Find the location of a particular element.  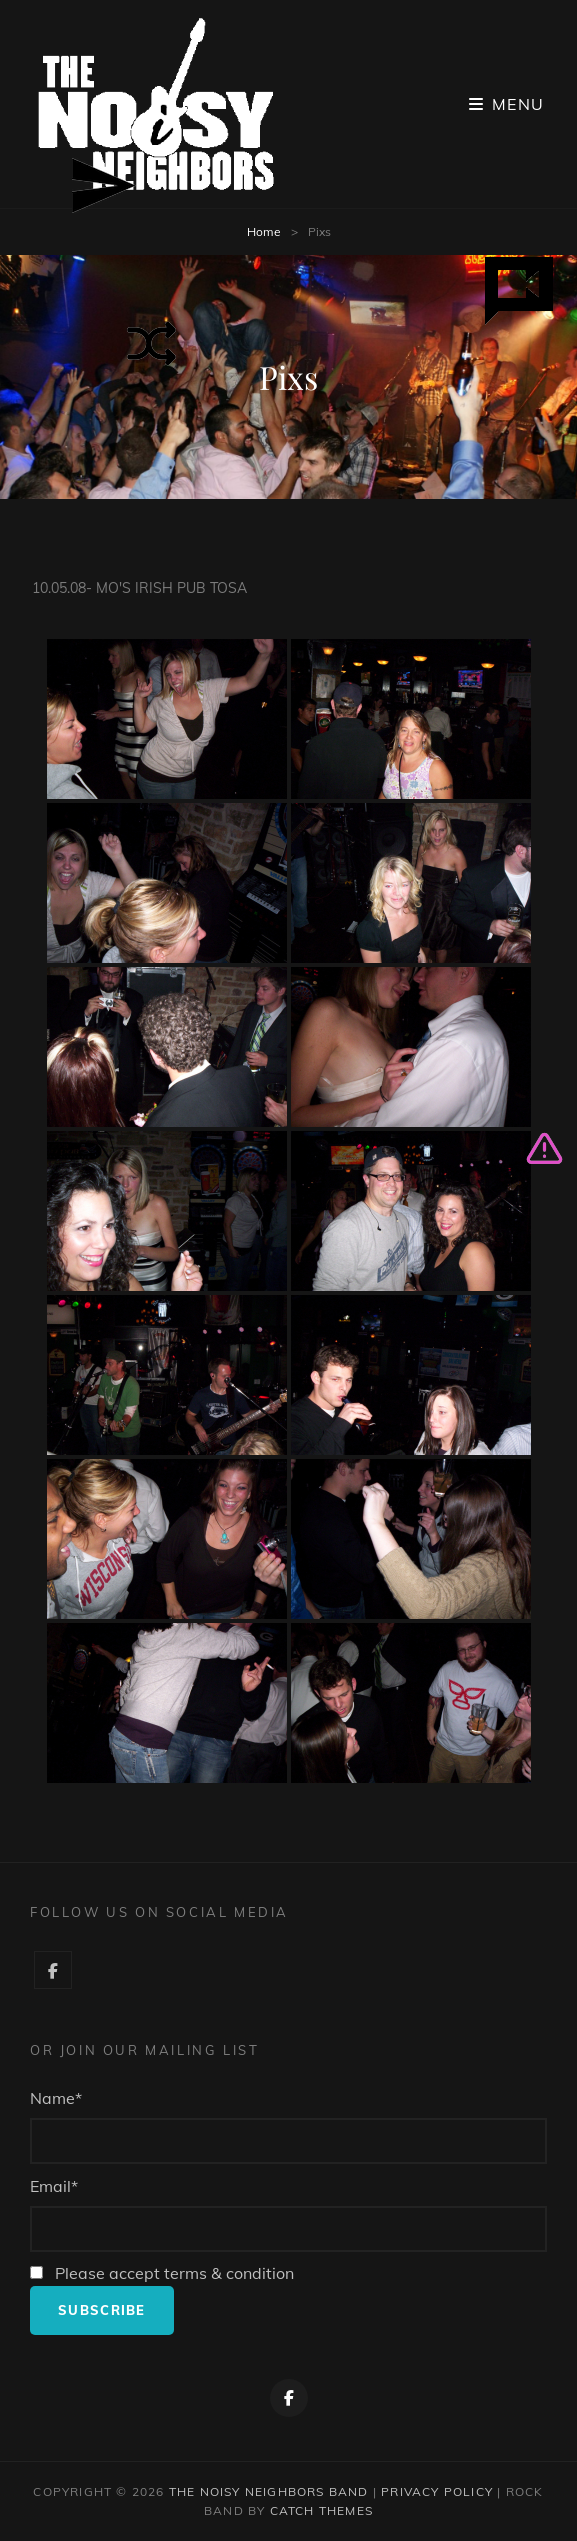

shuffle playlist or queue is located at coordinates (151, 343).